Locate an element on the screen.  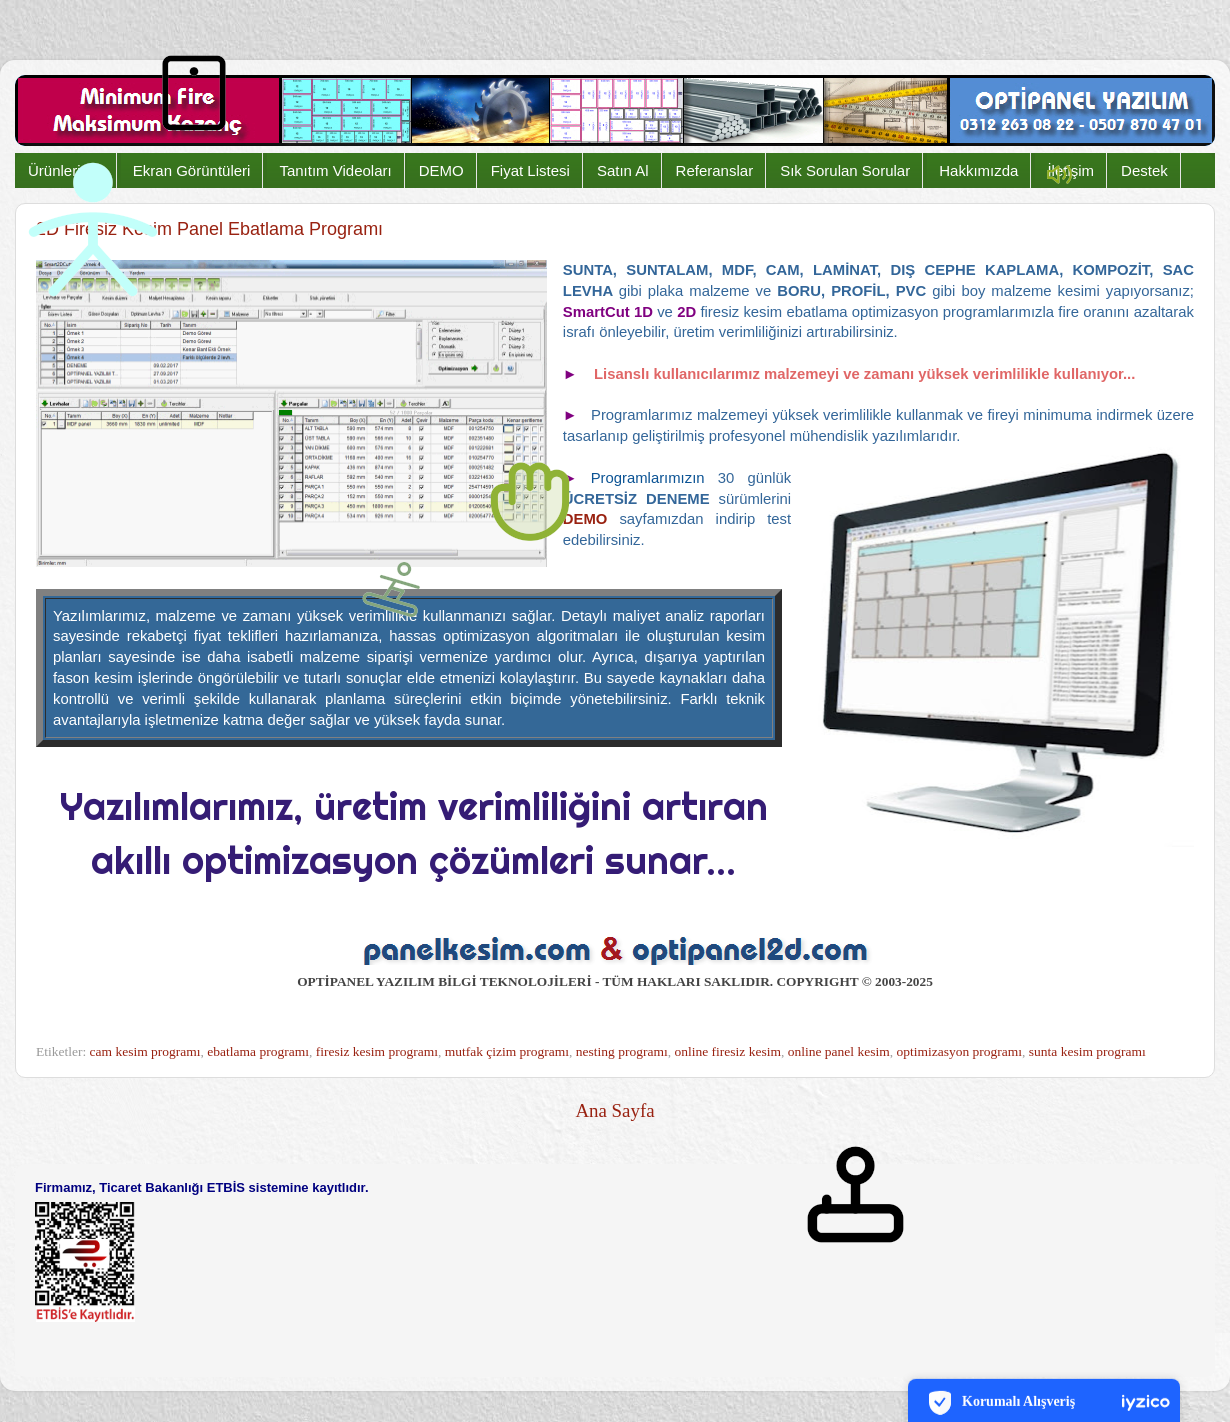
adjust audio volume is located at coordinates (1059, 174).